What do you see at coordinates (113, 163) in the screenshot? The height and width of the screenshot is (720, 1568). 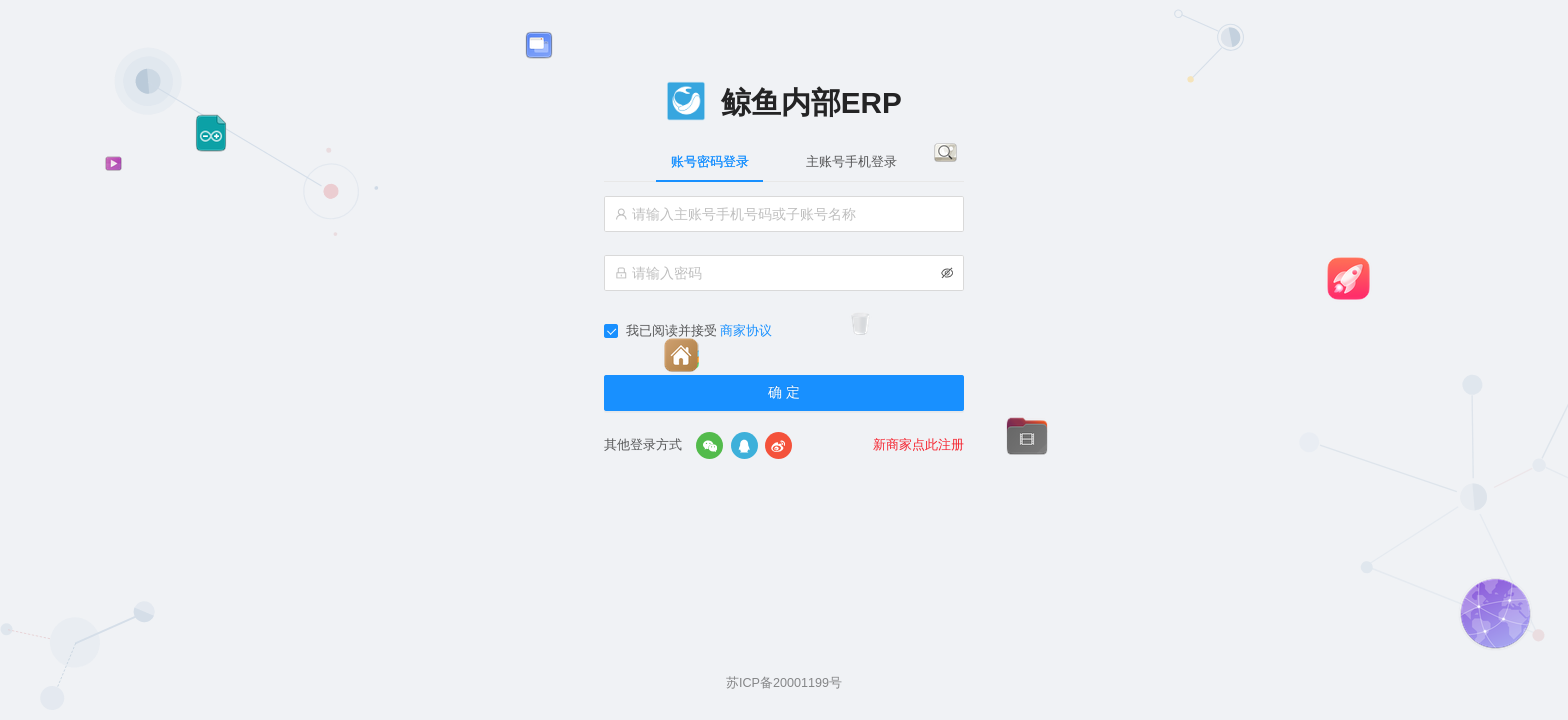 I see `open totem media player` at bounding box center [113, 163].